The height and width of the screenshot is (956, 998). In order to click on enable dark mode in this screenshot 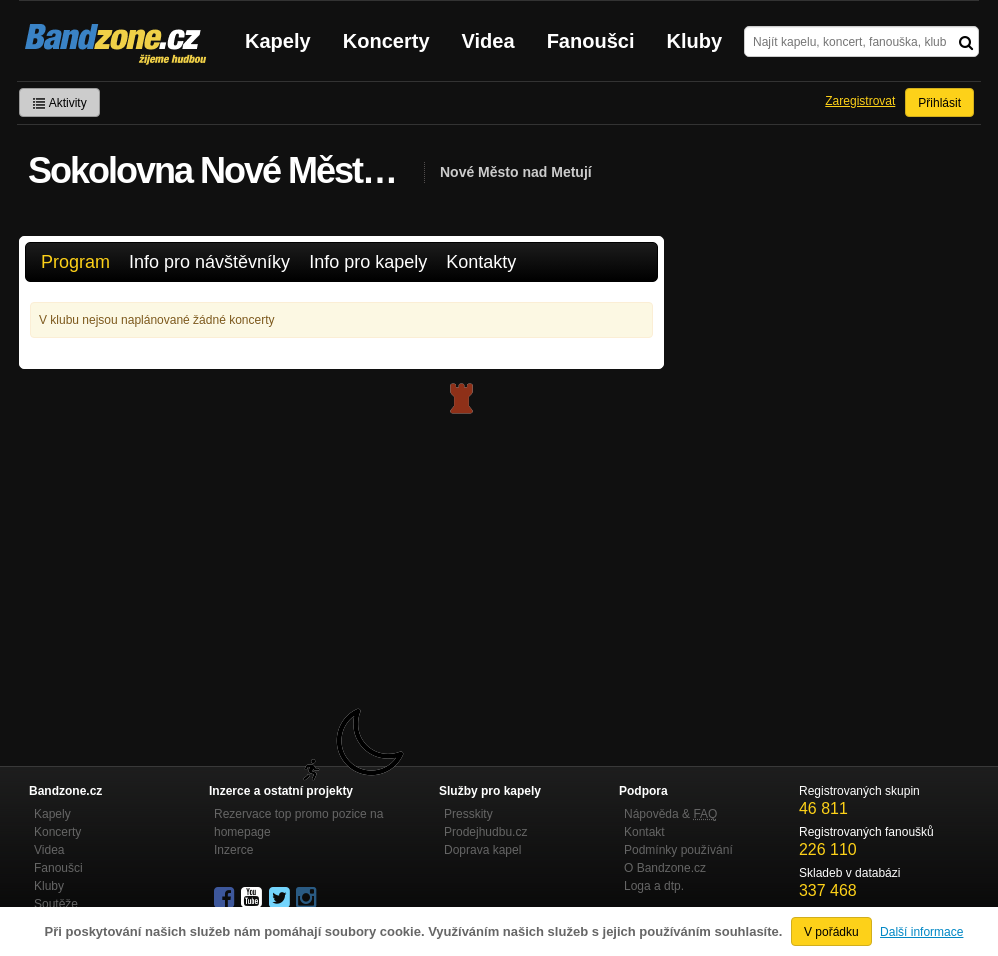, I will do `click(370, 742)`.